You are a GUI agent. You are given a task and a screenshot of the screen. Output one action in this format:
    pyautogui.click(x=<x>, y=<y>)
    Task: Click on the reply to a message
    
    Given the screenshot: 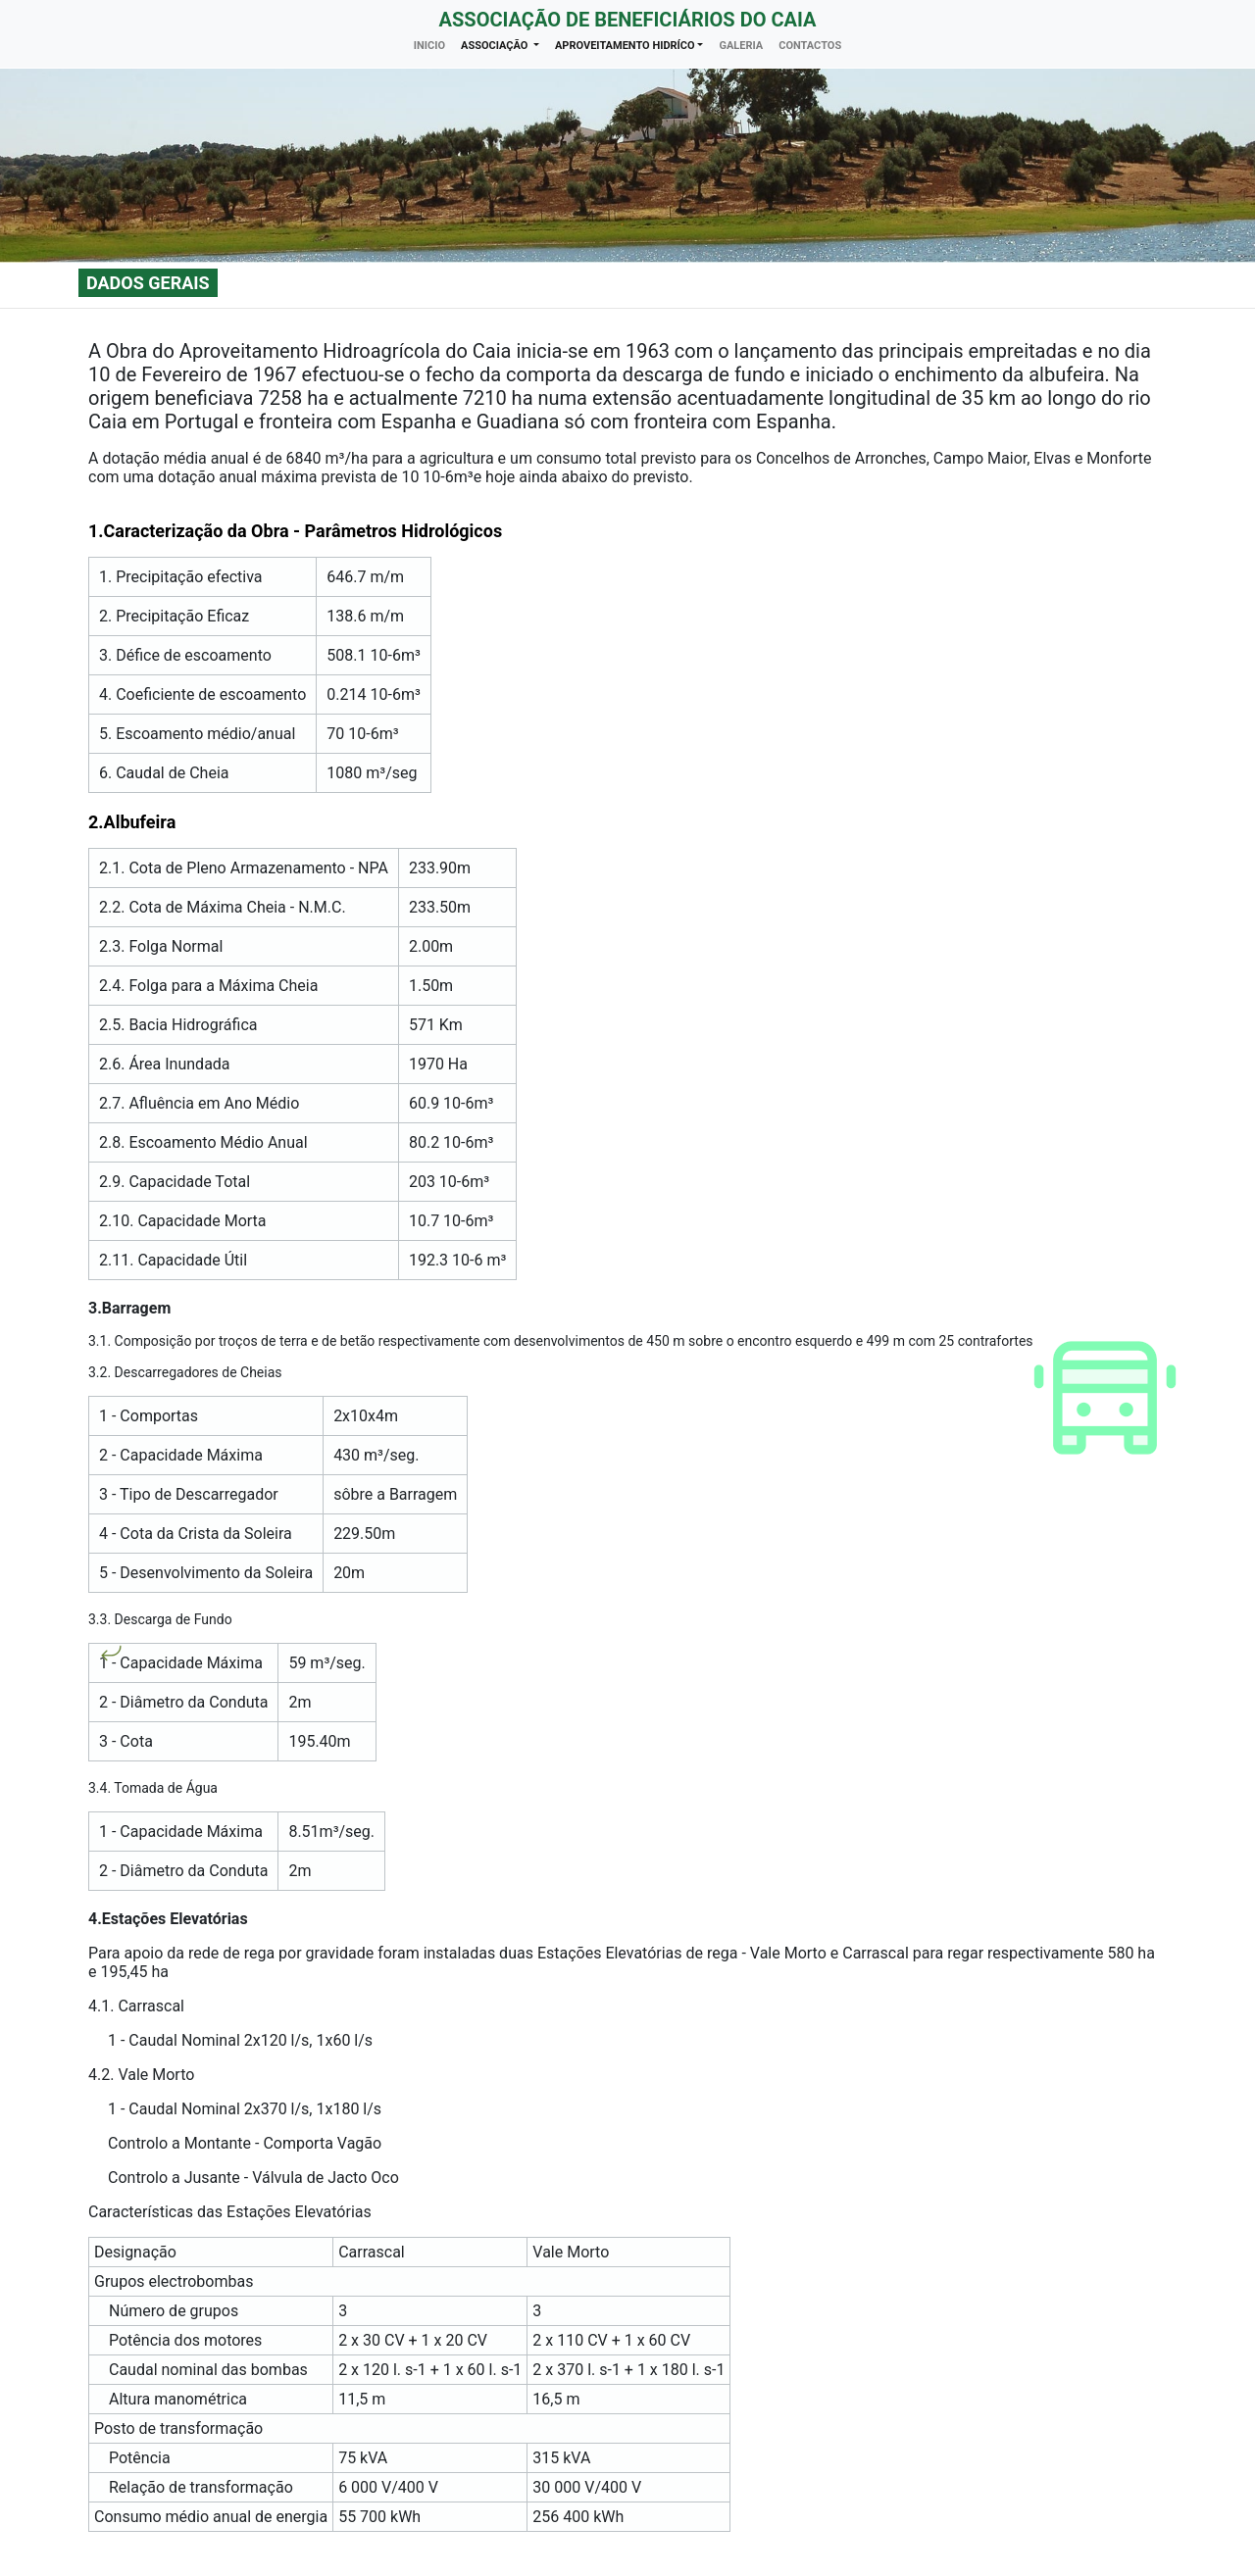 What is the action you would take?
    pyautogui.click(x=111, y=1653)
    